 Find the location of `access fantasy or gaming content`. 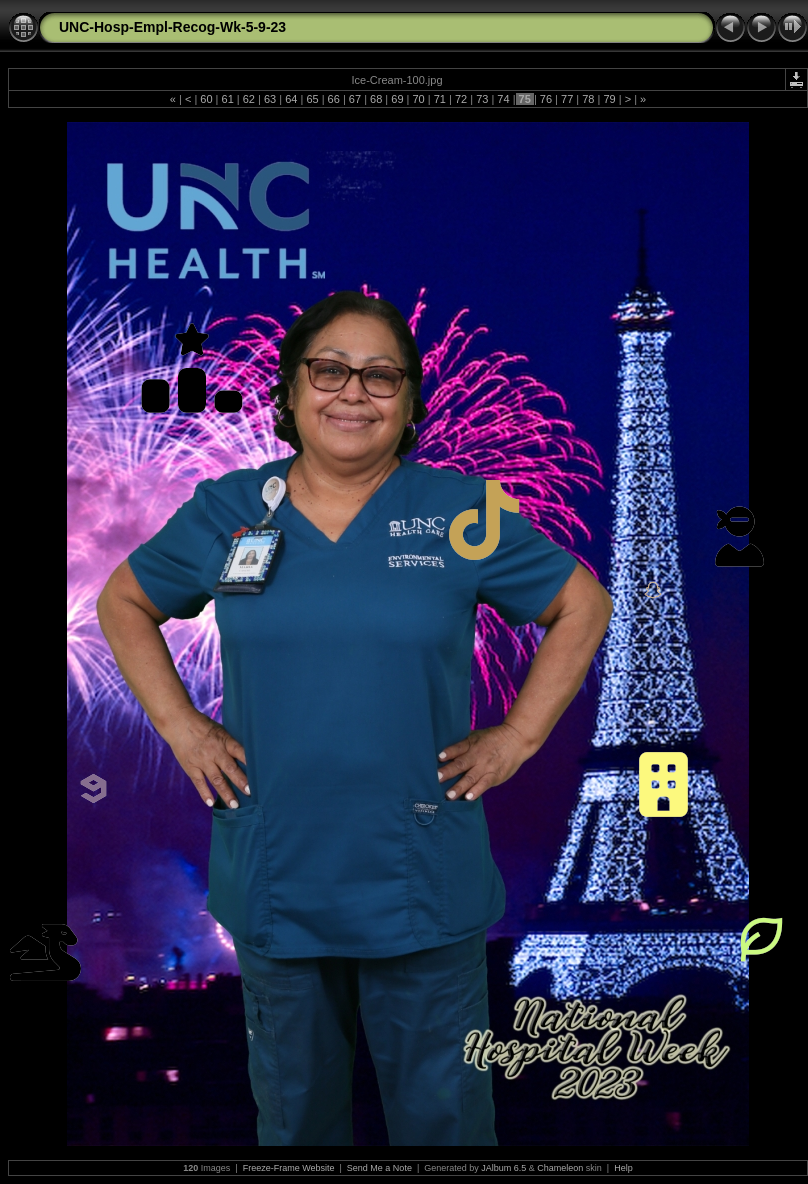

access fantasy or gaming content is located at coordinates (45, 952).